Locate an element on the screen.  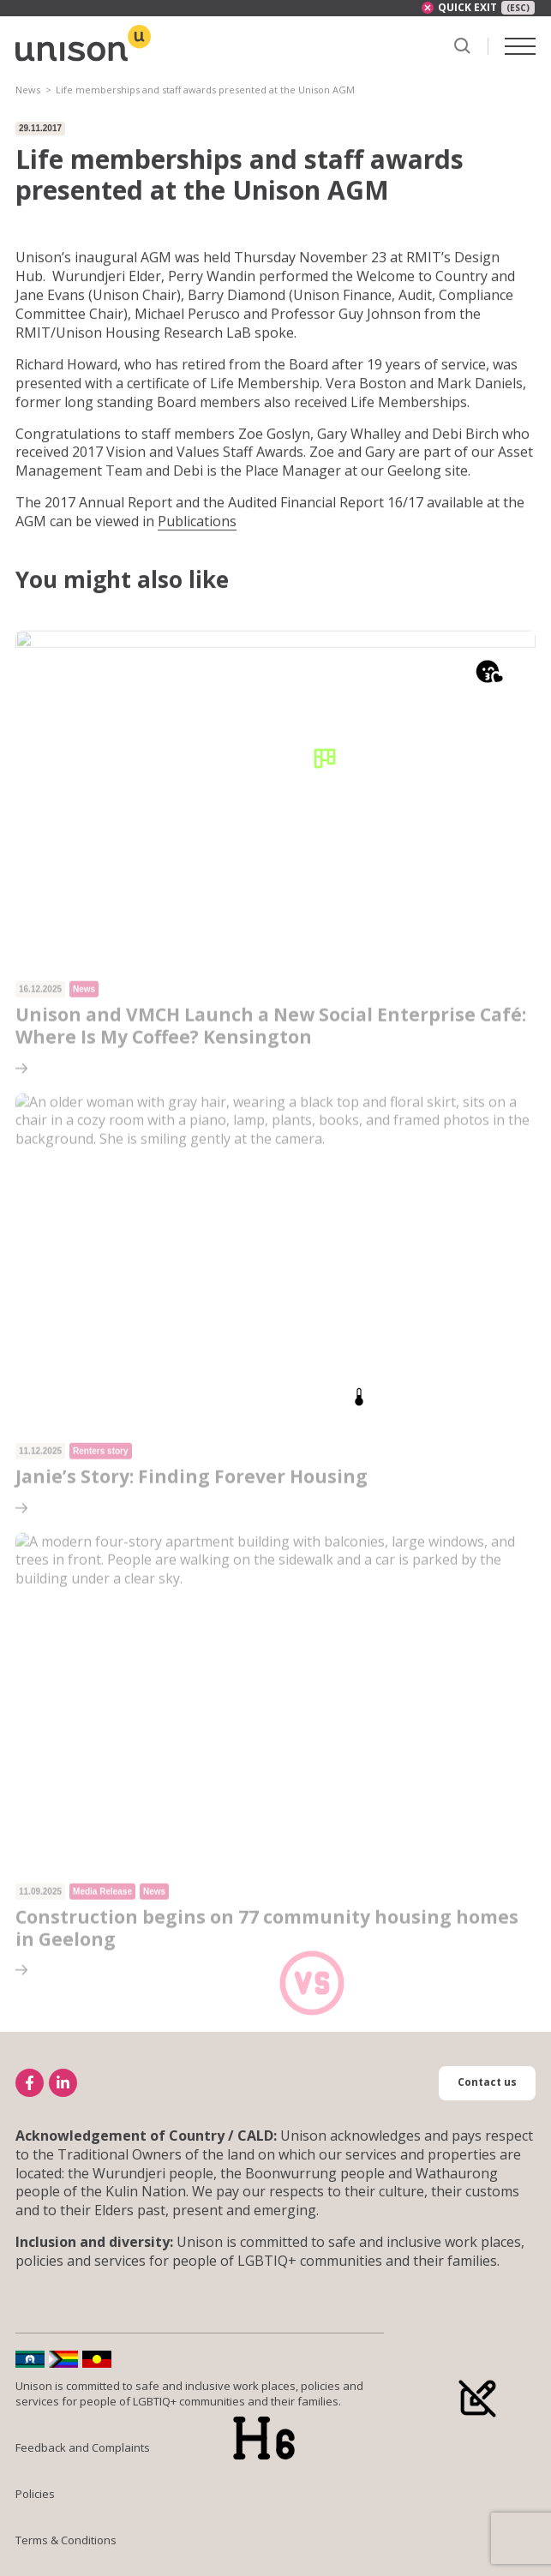
format text as heading level 6 is located at coordinates (264, 2438).